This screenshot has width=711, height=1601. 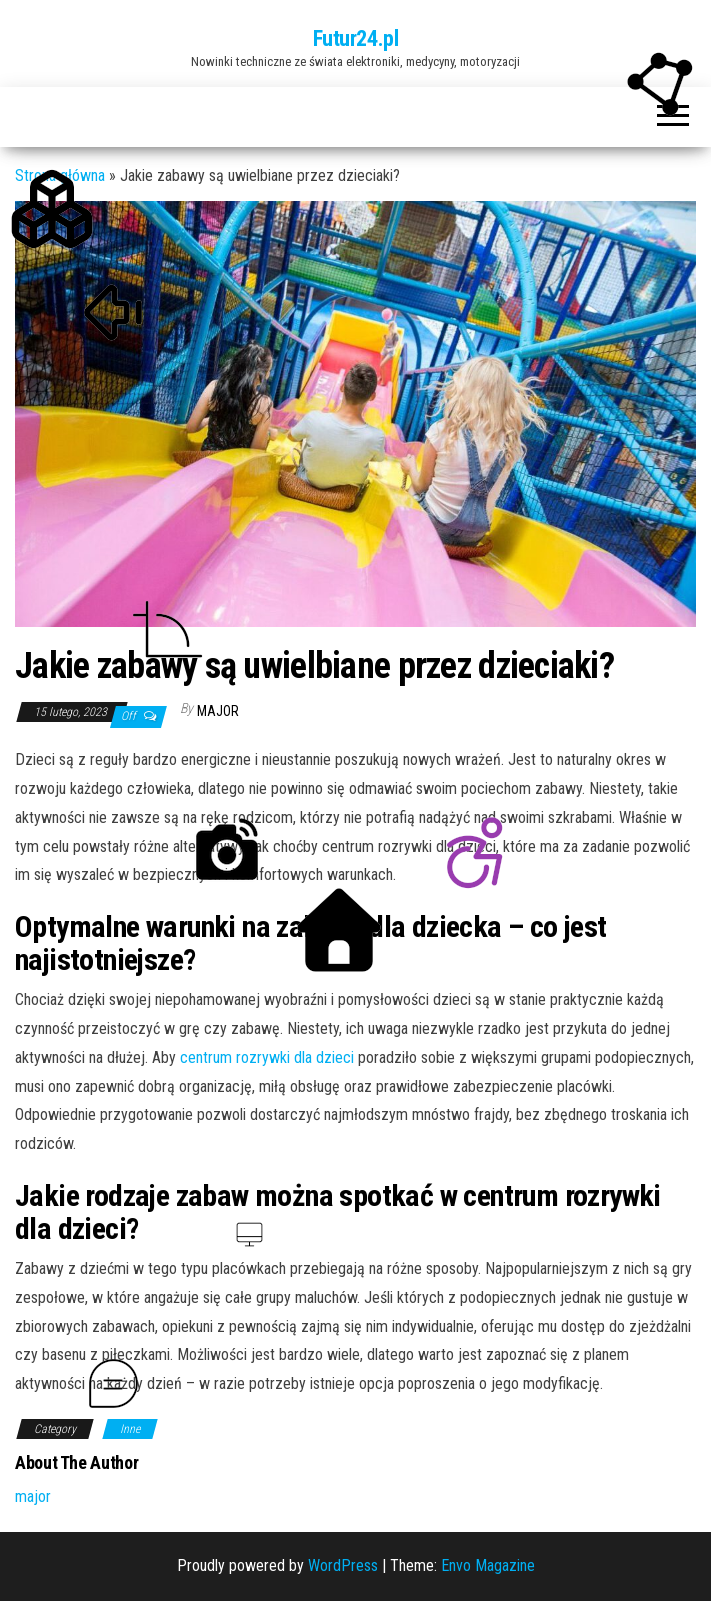 What do you see at coordinates (114, 312) in the screenshot?
I see `go back to the beginning` at bounding box center [114, 312].